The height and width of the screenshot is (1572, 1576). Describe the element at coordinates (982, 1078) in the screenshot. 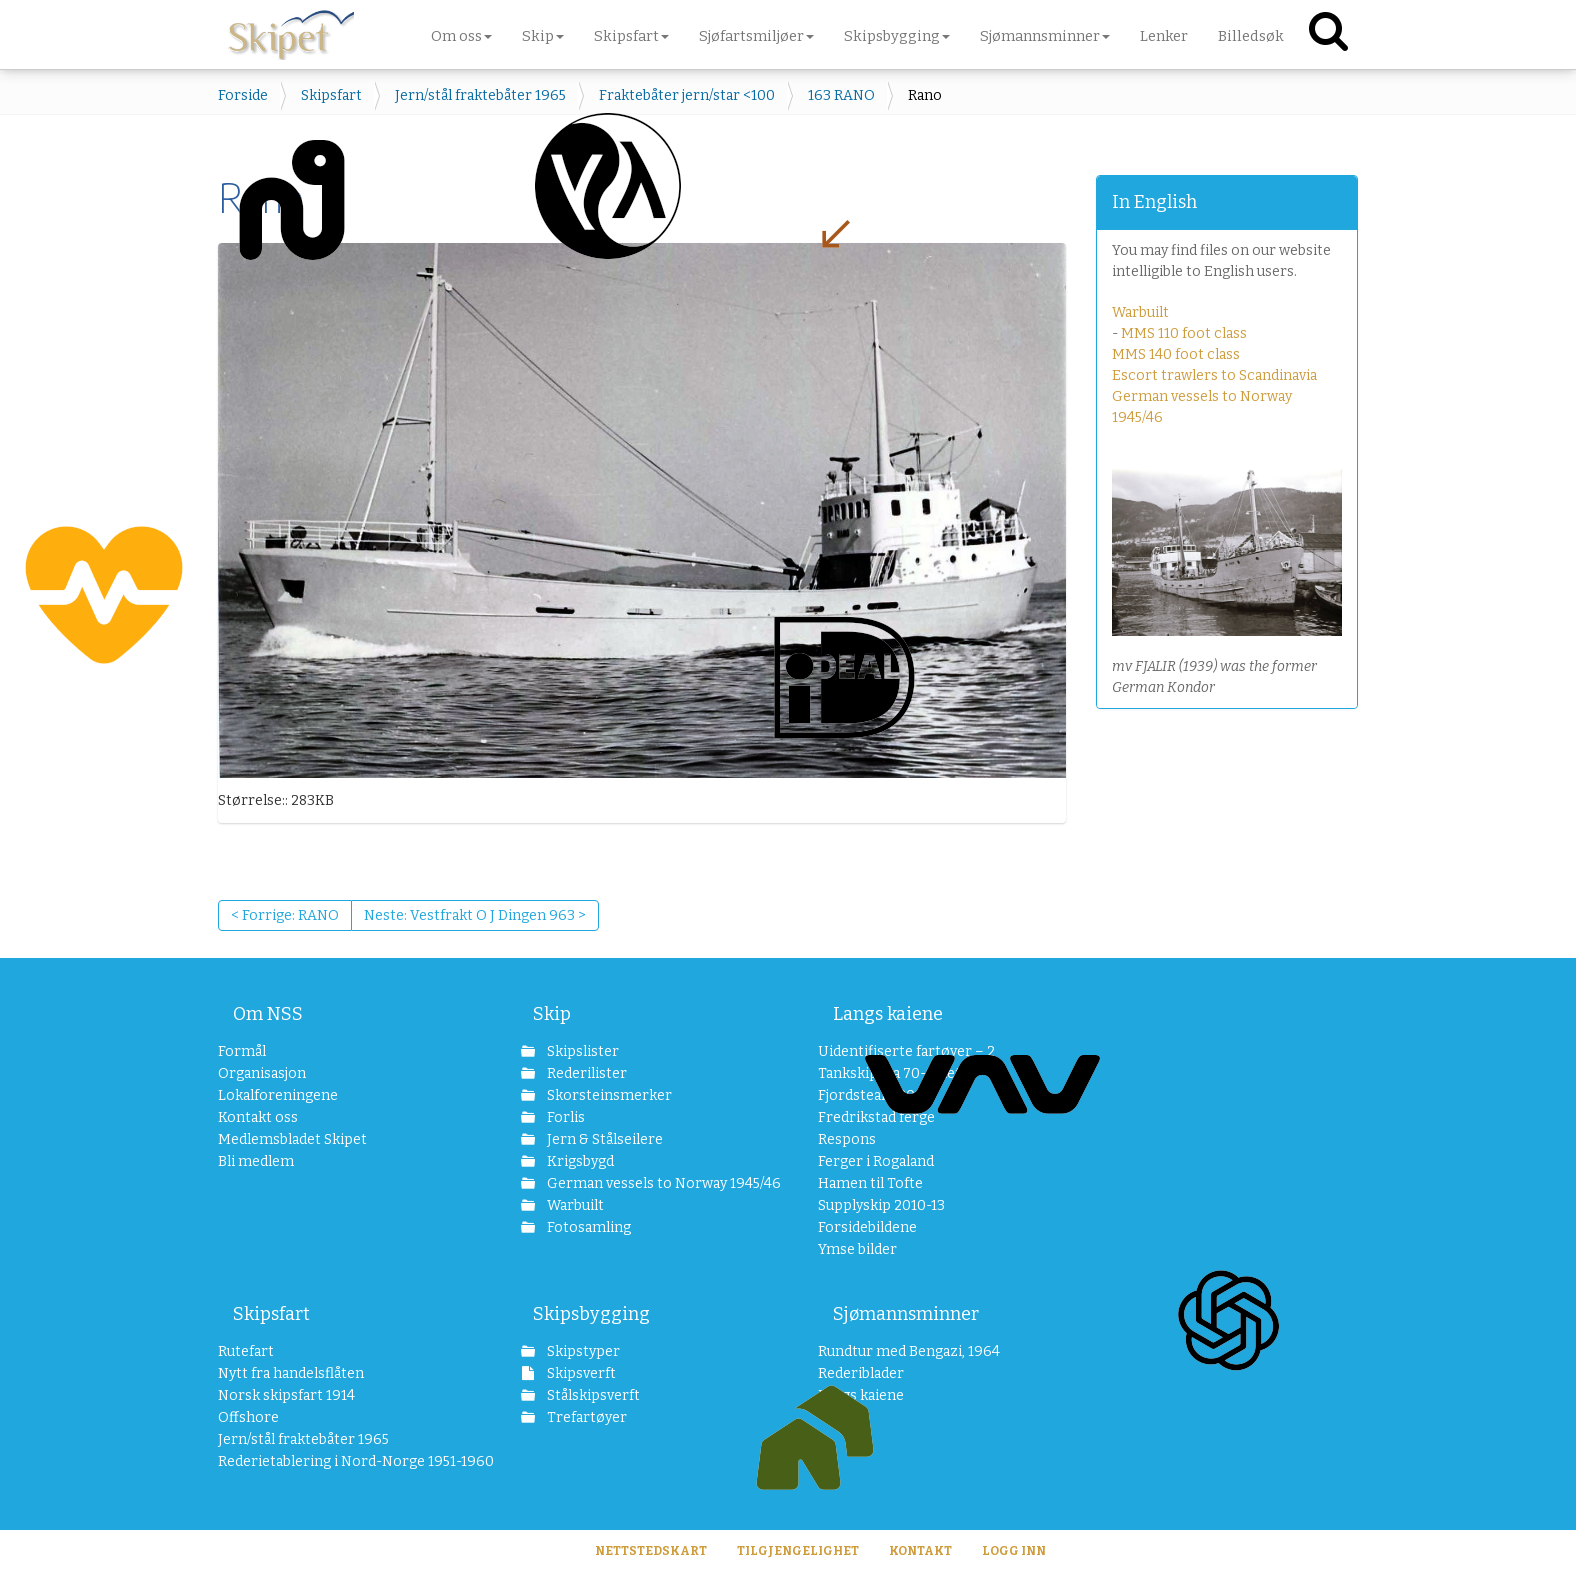

I see `vnv brand logo` at that location.